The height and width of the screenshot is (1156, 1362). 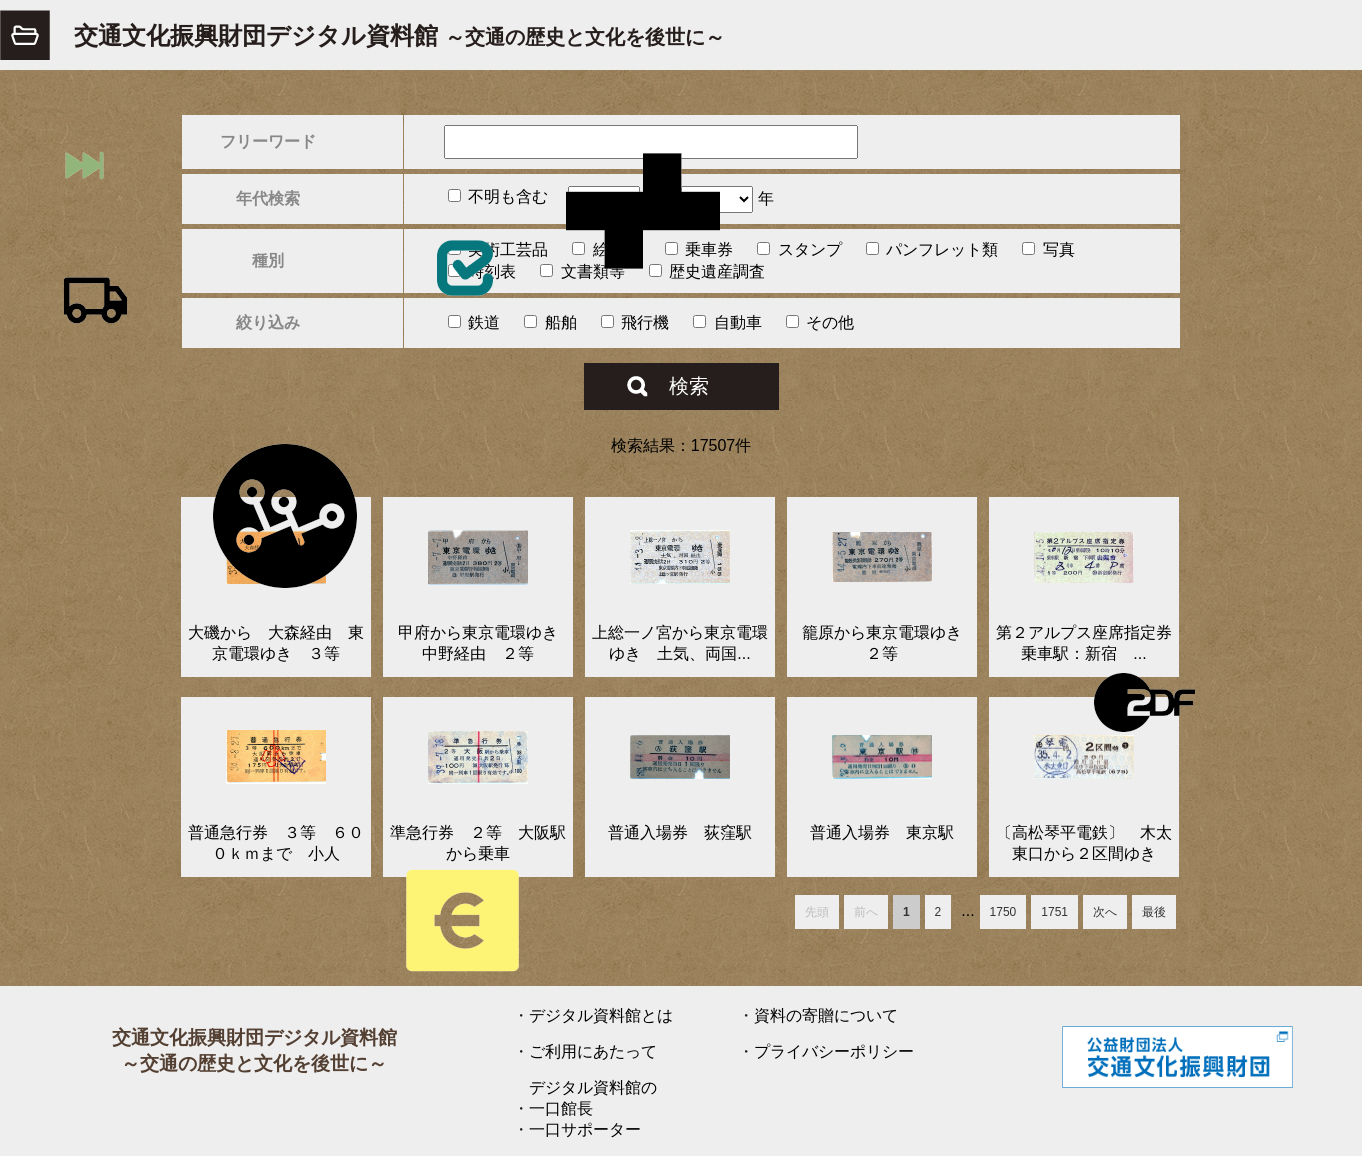 I want to click on open namuwiki website, so click(x=285, y=516).